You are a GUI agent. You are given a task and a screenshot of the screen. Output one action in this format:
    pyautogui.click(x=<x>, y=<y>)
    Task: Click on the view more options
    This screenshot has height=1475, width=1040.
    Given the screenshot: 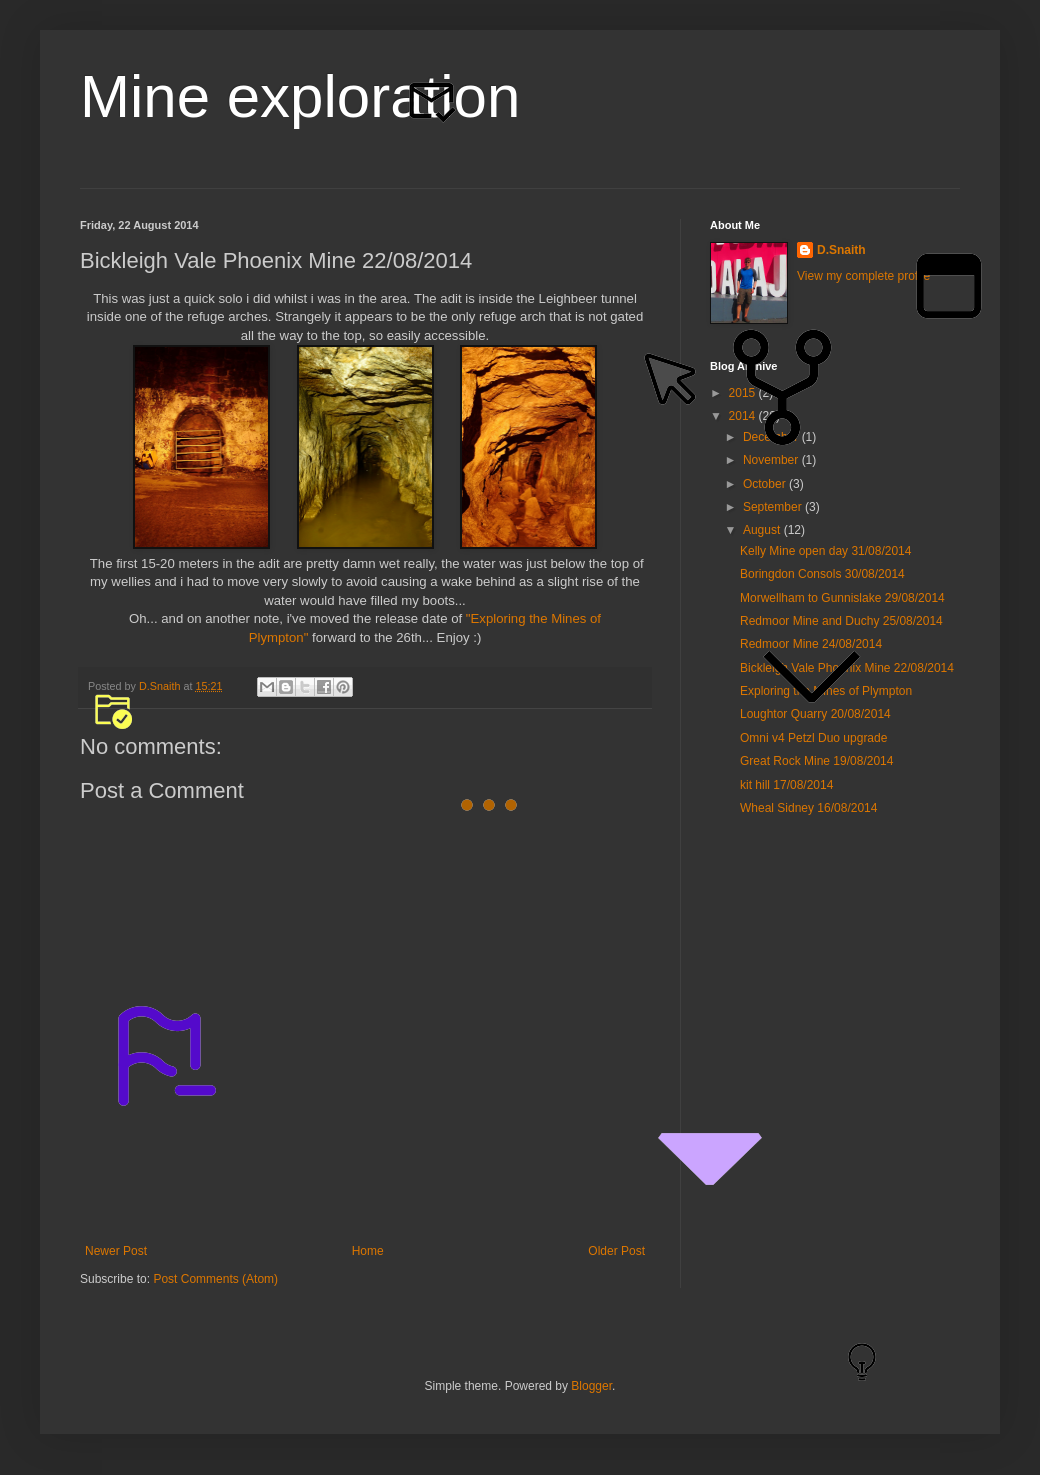 What is the action you would take?
    pyautogui.click(x=489, y=805)
    